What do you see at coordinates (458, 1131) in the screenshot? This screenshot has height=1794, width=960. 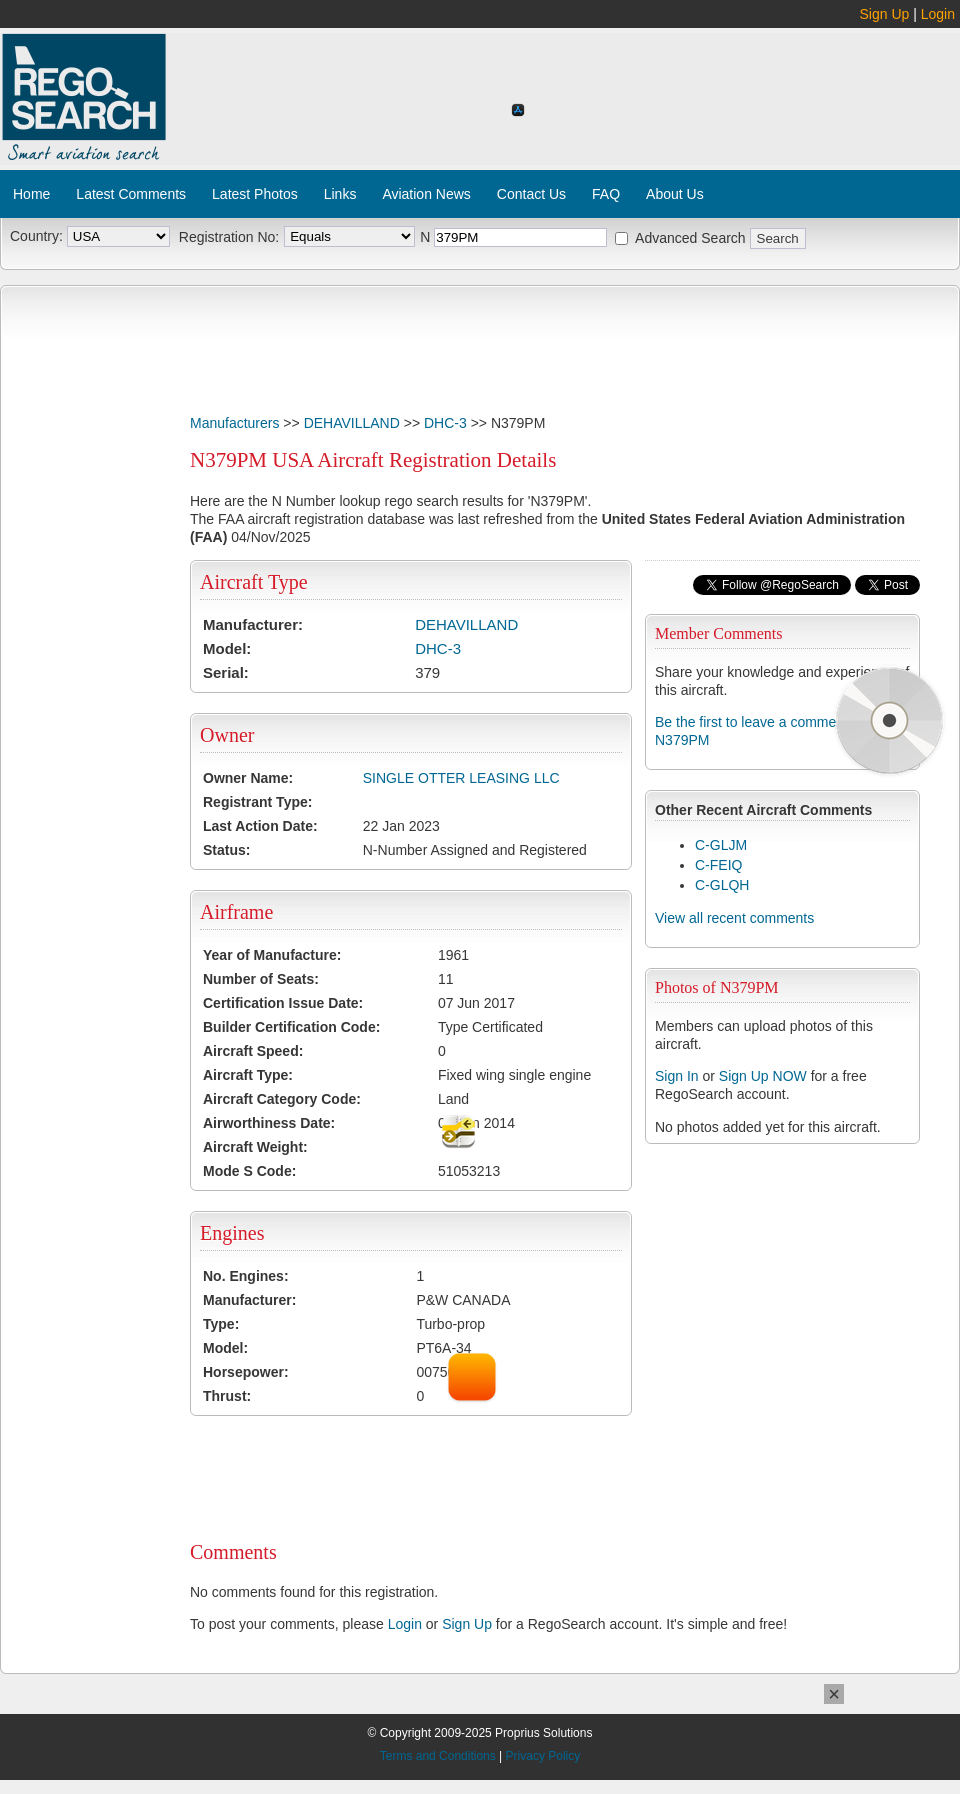 I see `open diffuse app for file comparison` at bounding box center [458, 1131].